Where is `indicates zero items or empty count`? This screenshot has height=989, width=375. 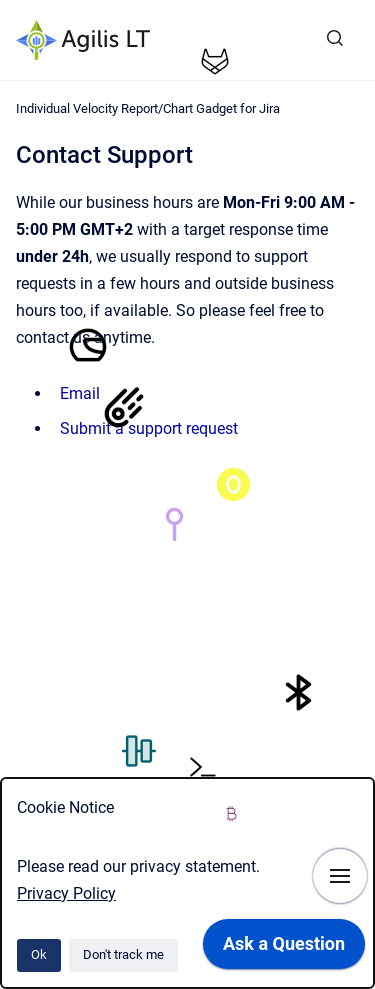 indicates zero items or empty count is located at coordinates (233, 484).